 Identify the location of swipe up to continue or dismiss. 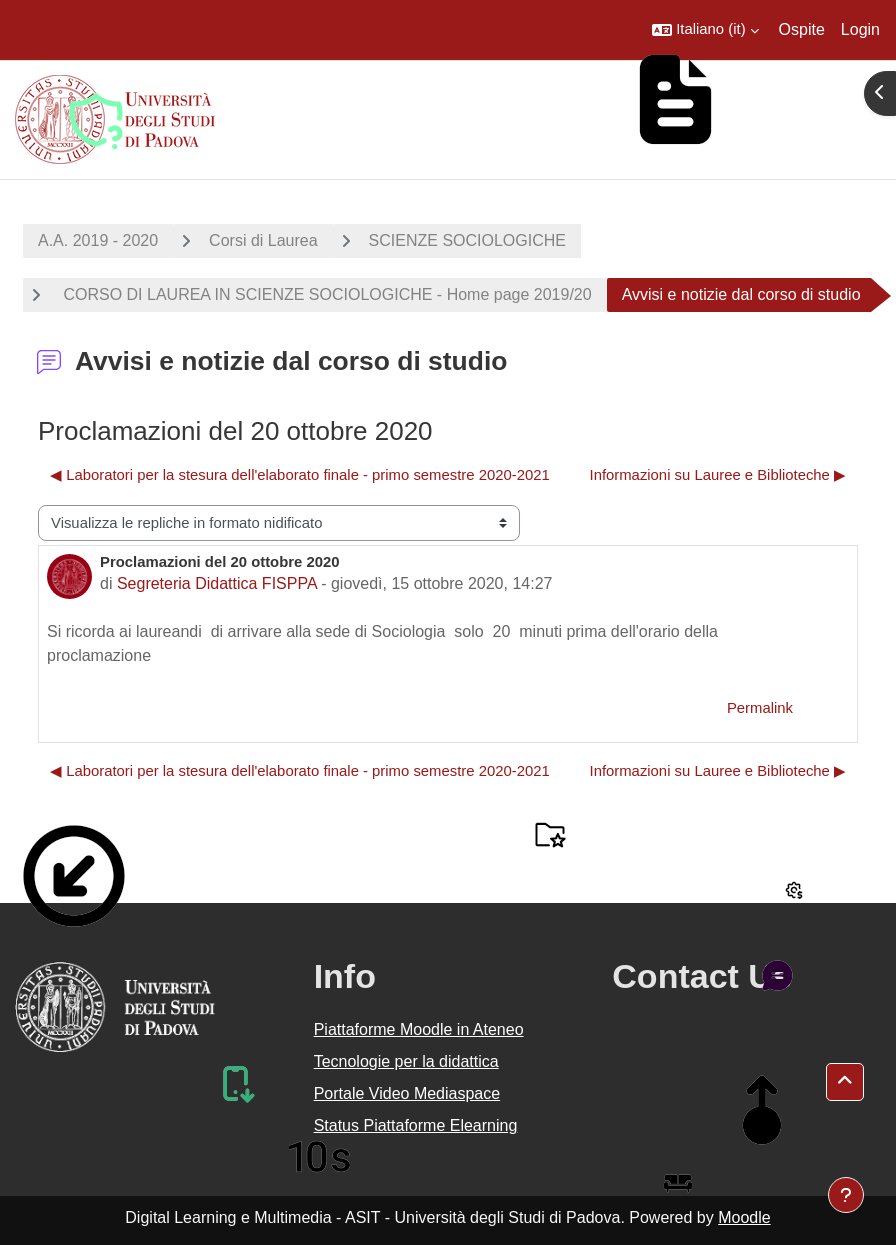
(762, 1110).